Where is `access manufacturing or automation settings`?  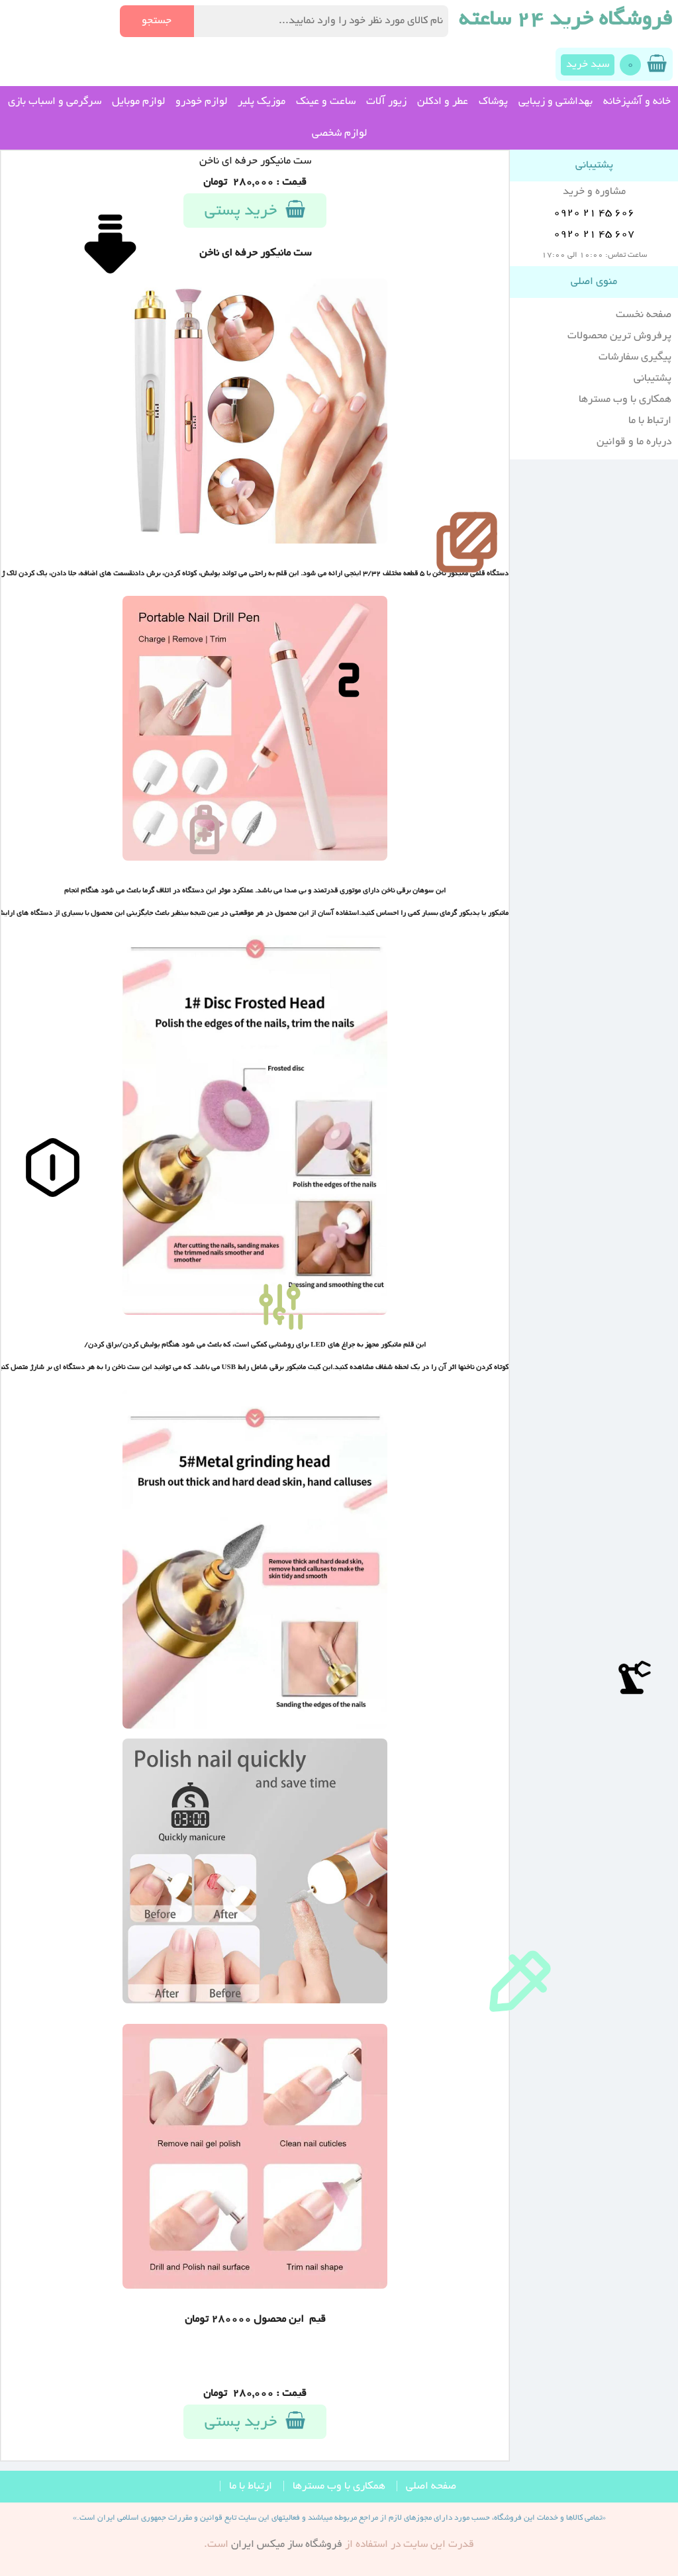
access manufacturing or automation settings is located at coordinates (634, 1678).